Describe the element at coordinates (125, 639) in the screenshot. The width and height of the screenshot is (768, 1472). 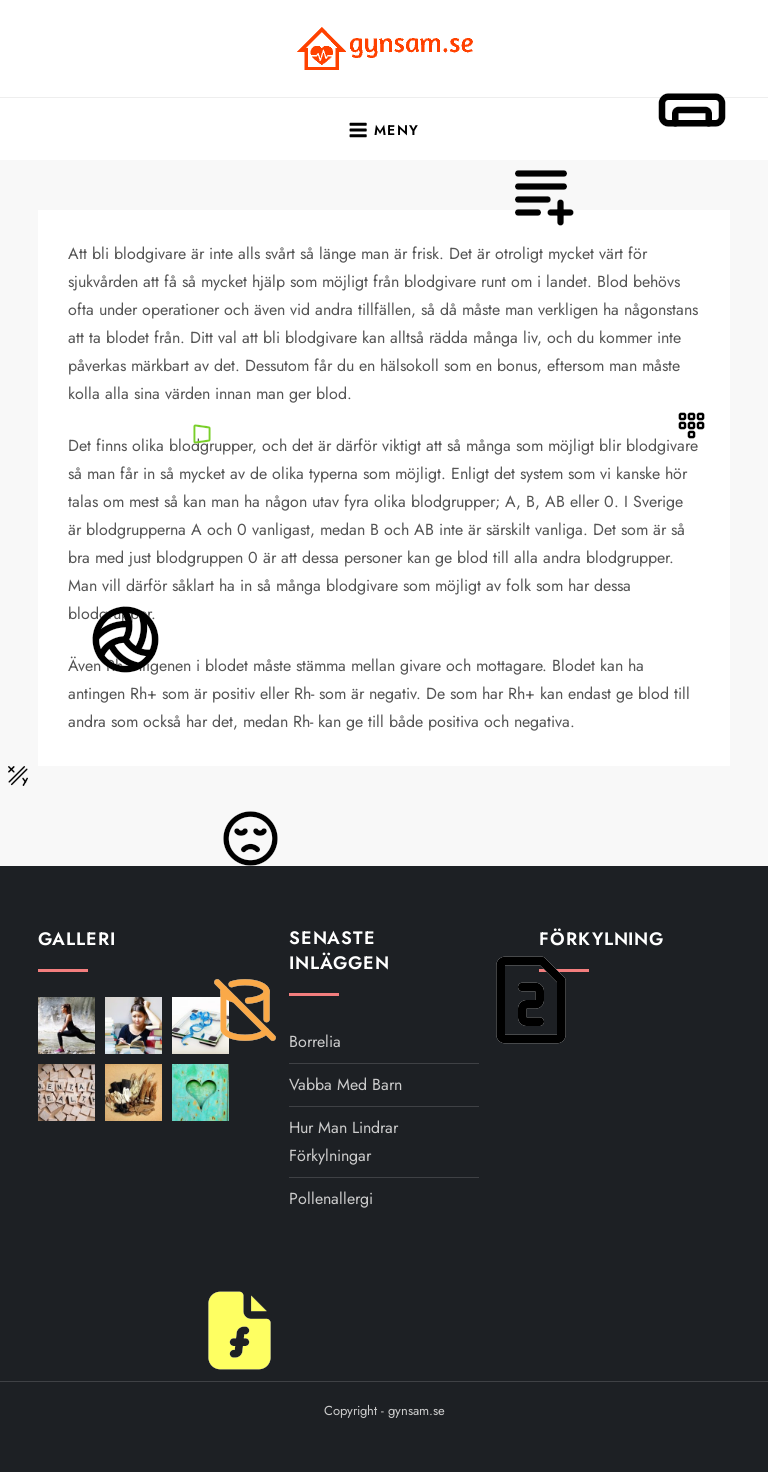
I see `access volleyball or beach sports content` at that location.